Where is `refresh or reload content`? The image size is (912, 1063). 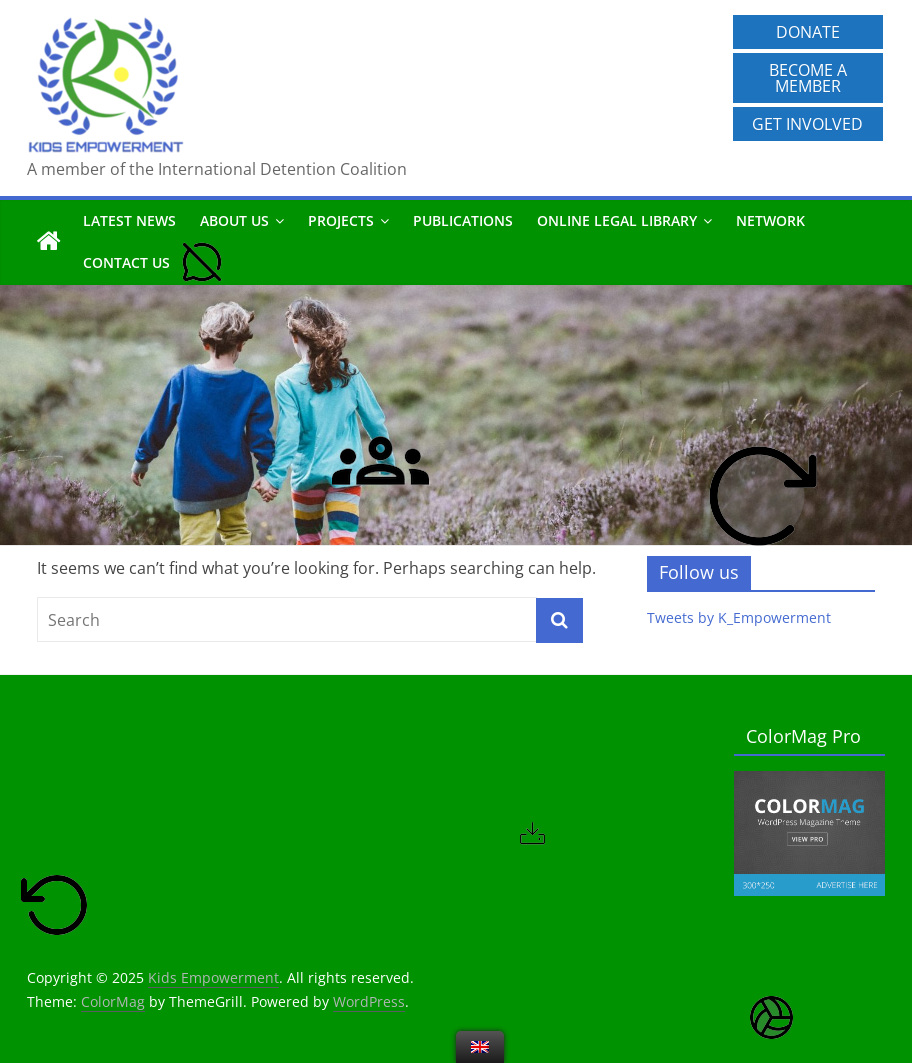 refresh or reload content is located at coordinates (759, 496).